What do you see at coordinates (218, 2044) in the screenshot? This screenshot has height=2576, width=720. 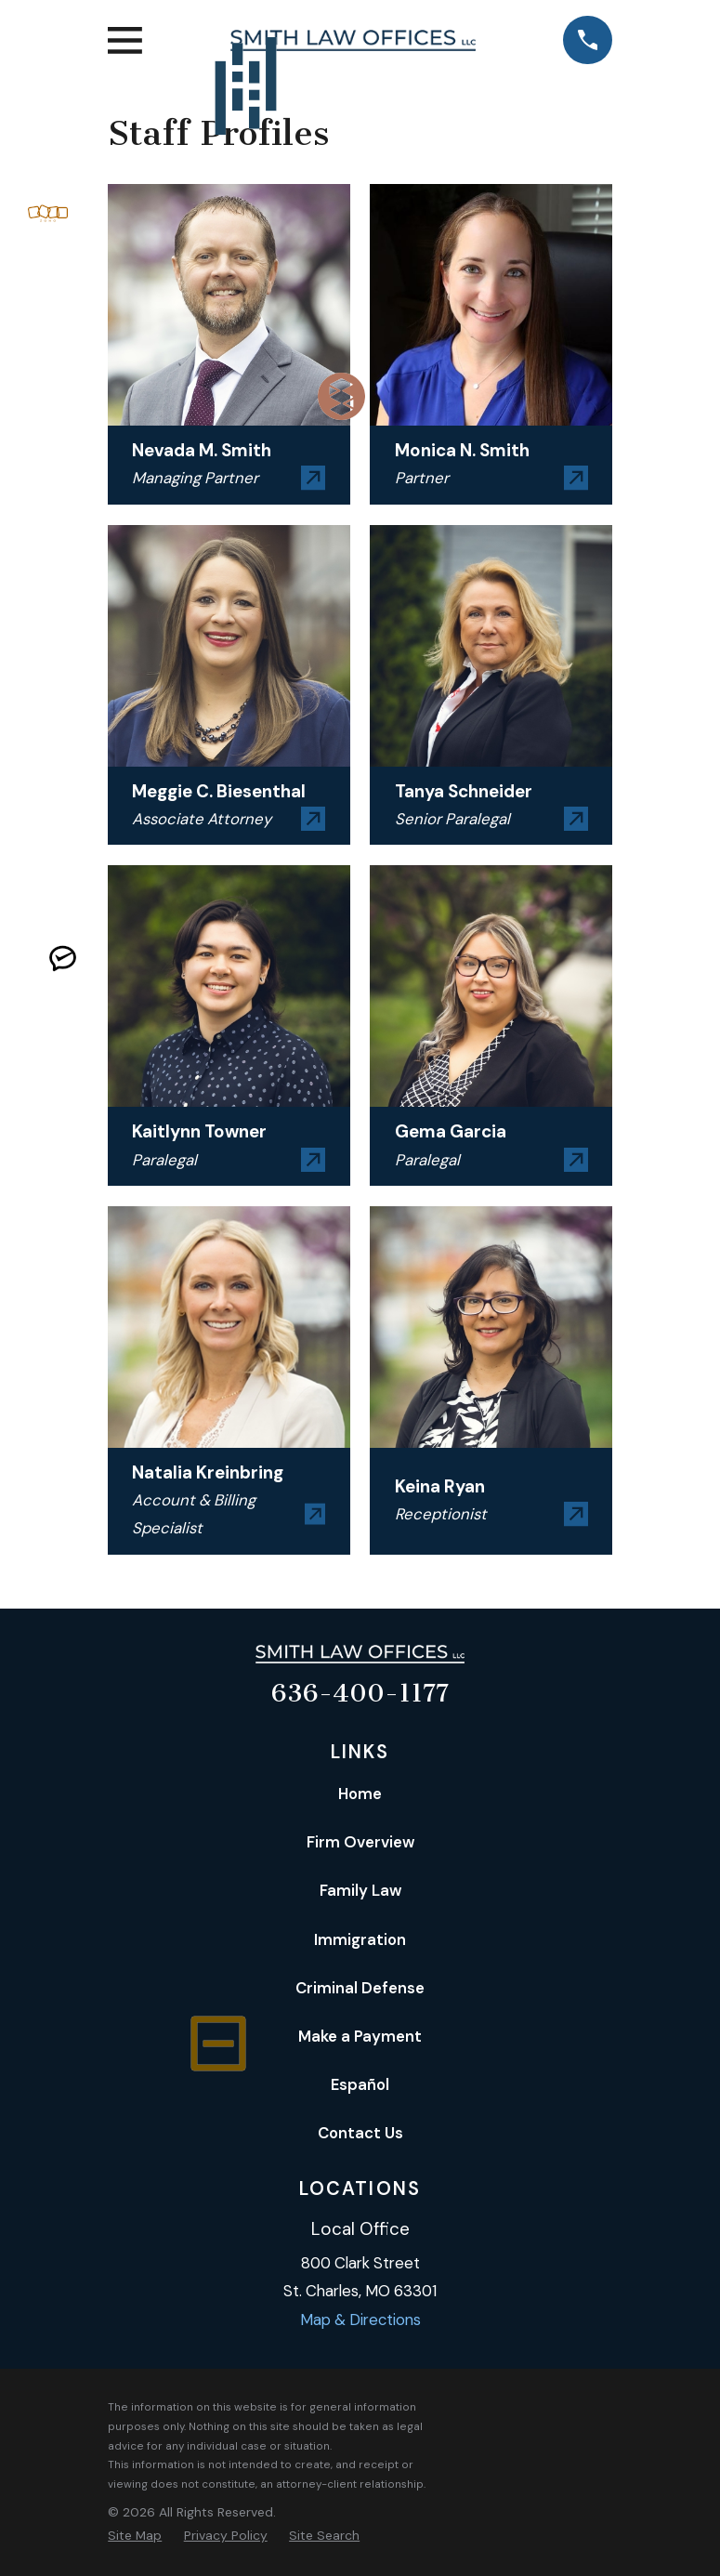 I see `indicates a partially selected state in a list` at bounding box center [218, 2044].